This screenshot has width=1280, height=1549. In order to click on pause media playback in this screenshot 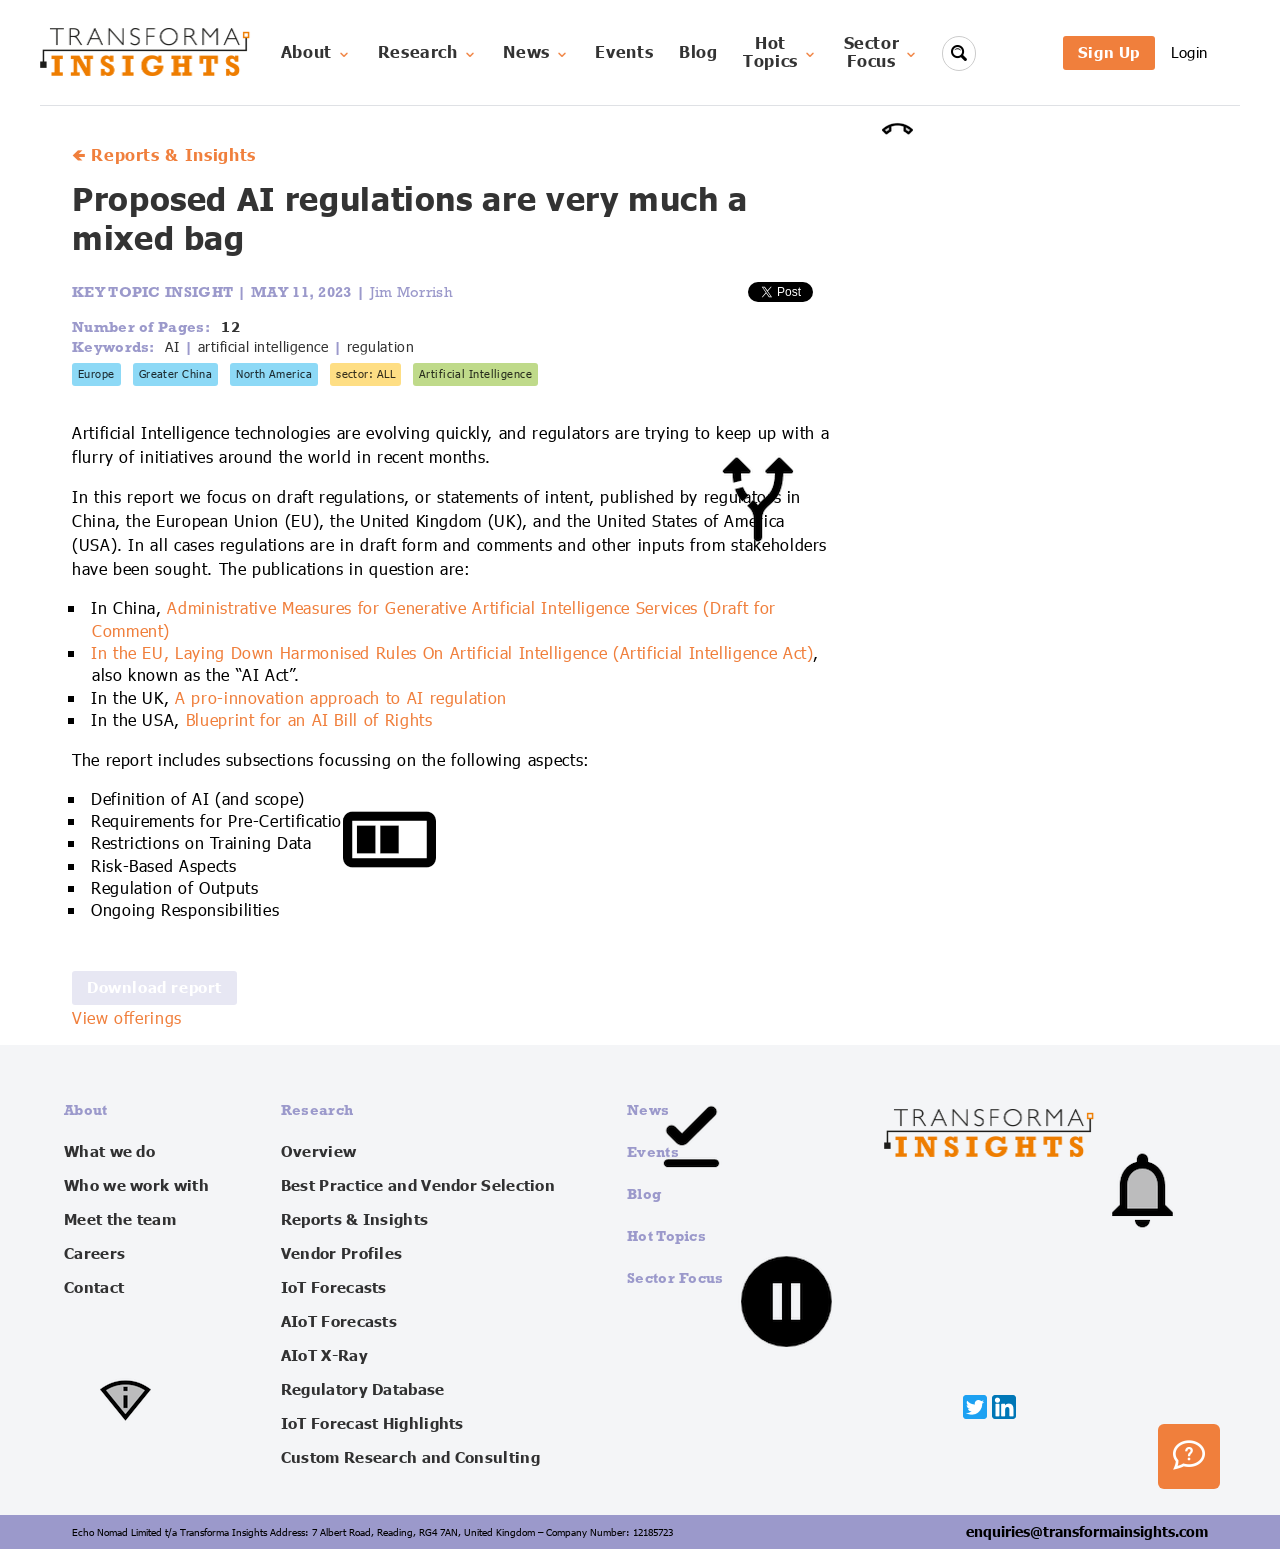, I will do `click(786, 1301)`.